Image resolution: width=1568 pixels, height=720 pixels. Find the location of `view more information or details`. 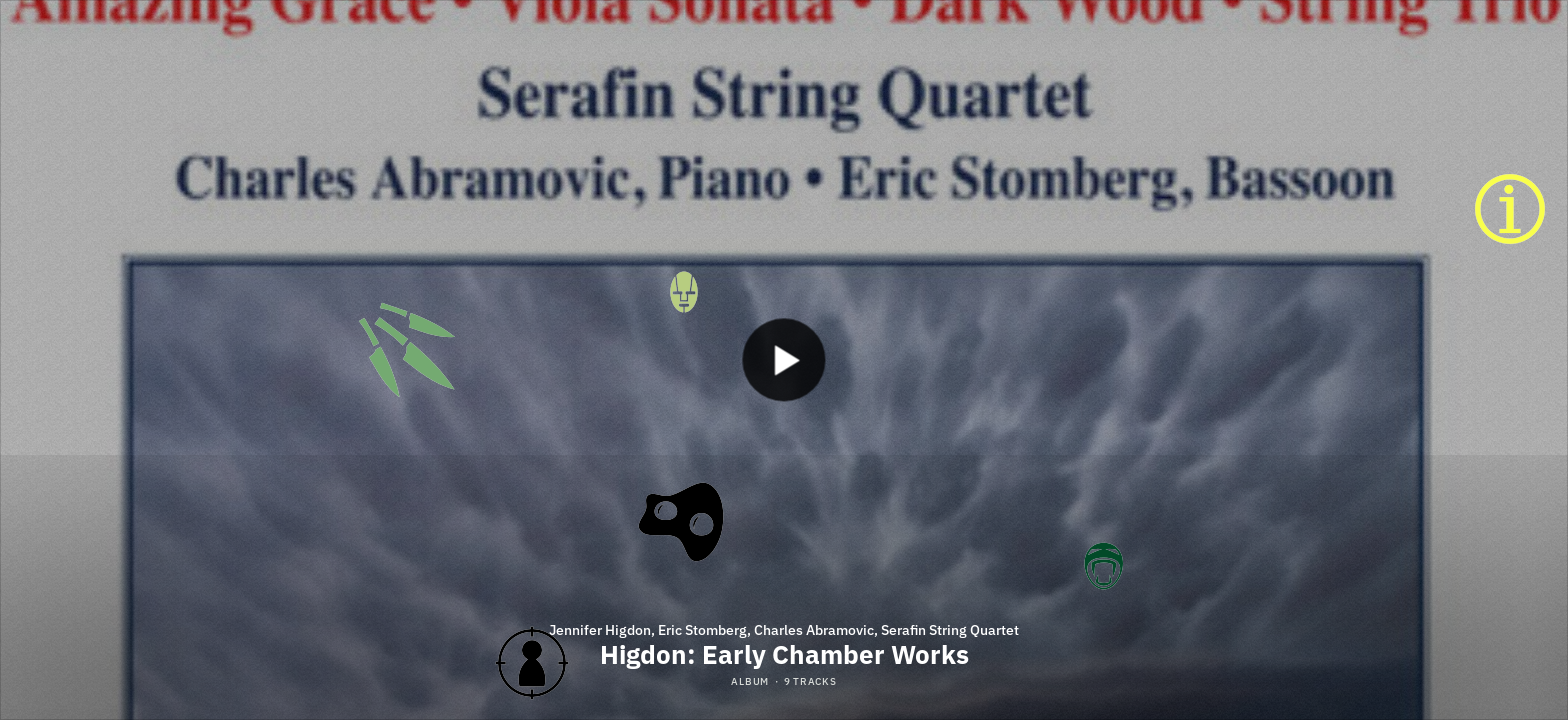

view more information or details is located at coordinates (1510, 209).